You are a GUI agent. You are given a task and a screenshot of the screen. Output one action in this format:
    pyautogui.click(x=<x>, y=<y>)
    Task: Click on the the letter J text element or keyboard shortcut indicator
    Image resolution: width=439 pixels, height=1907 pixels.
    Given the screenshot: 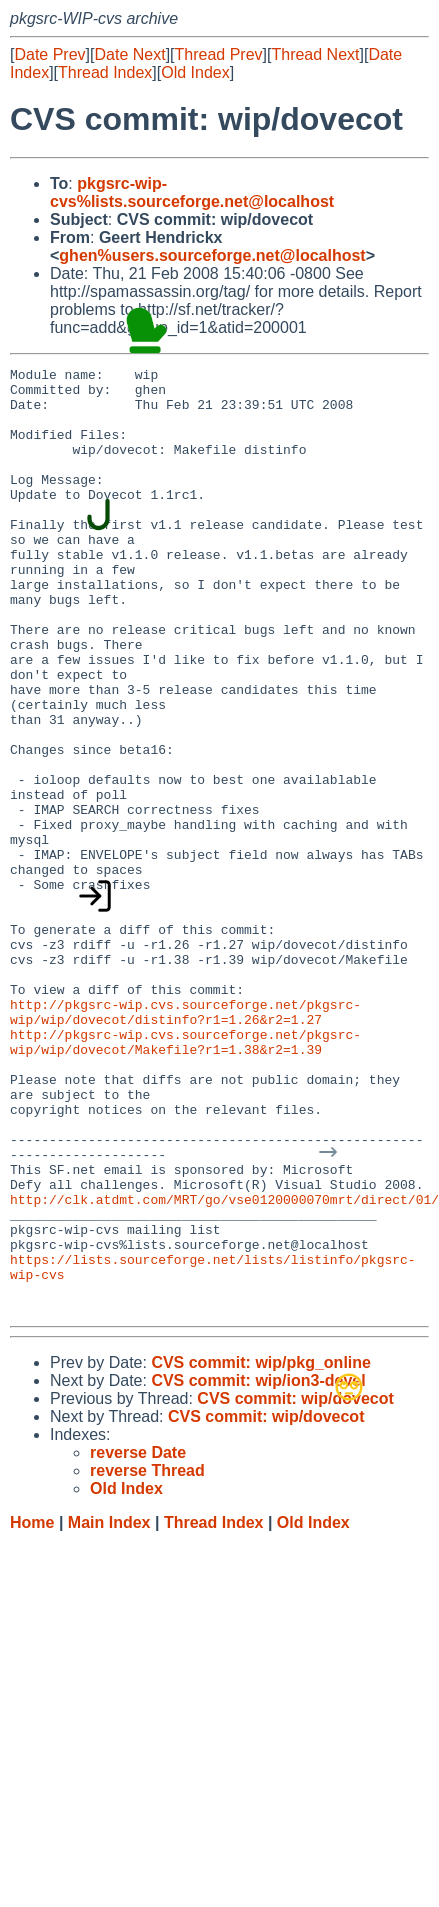 What is the action you would take?
    pyautogui.click(x=98, y=514)
    